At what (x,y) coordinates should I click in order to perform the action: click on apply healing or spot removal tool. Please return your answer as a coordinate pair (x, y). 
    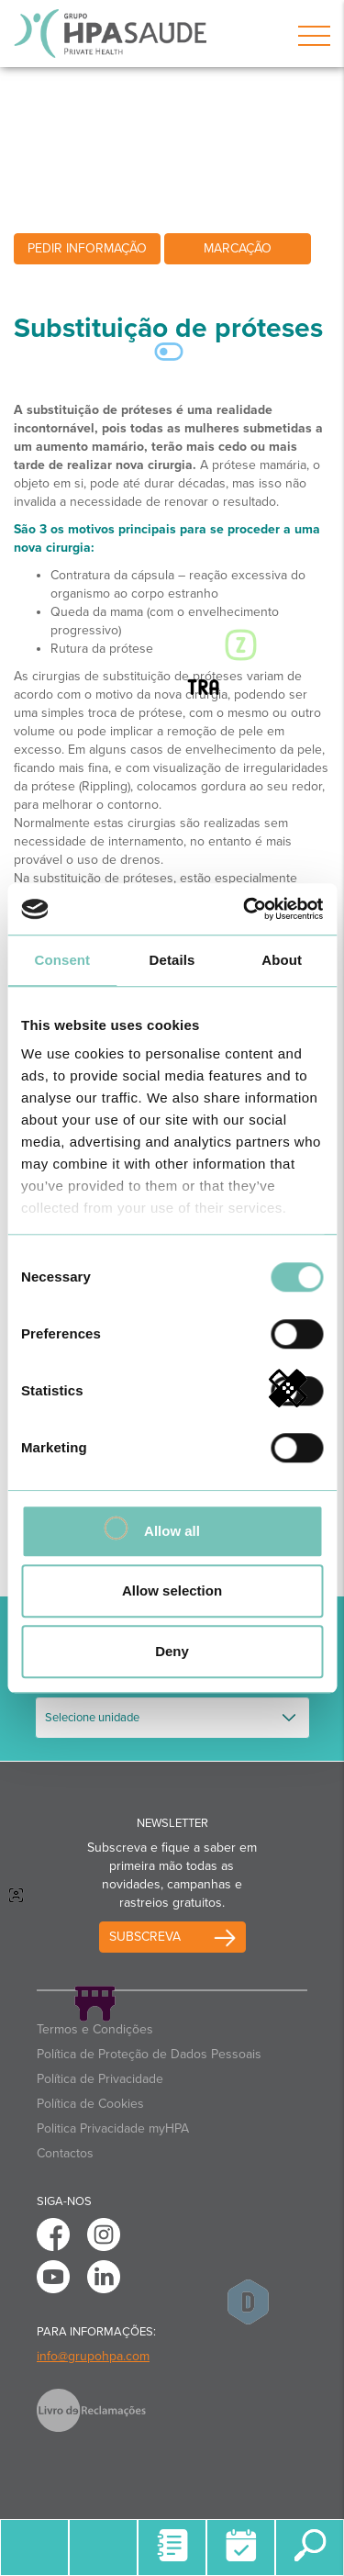
    Looking at the image, I should click on (288, 1388).